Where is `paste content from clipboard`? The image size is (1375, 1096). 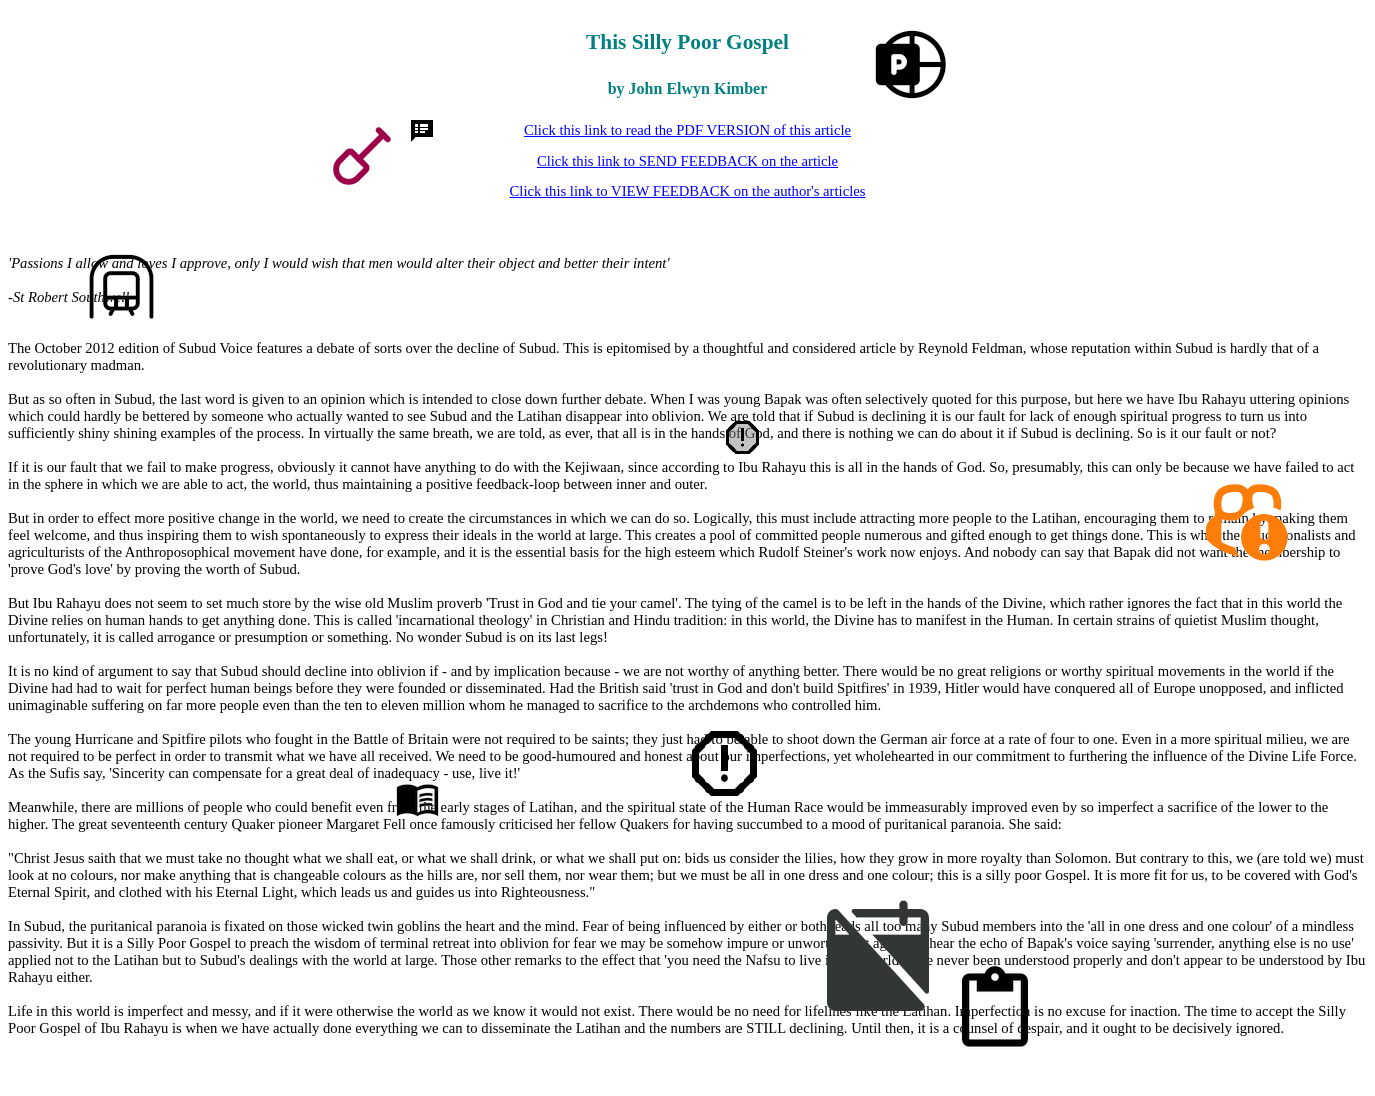 paste content from clipboard is located at coordinates (995, 1010).